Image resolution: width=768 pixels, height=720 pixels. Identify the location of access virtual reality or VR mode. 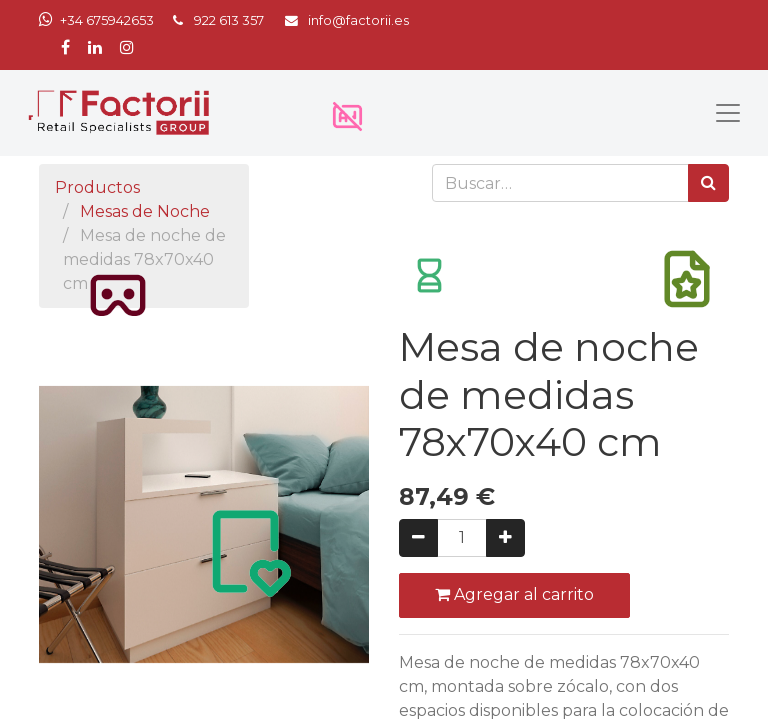
(118, 294).